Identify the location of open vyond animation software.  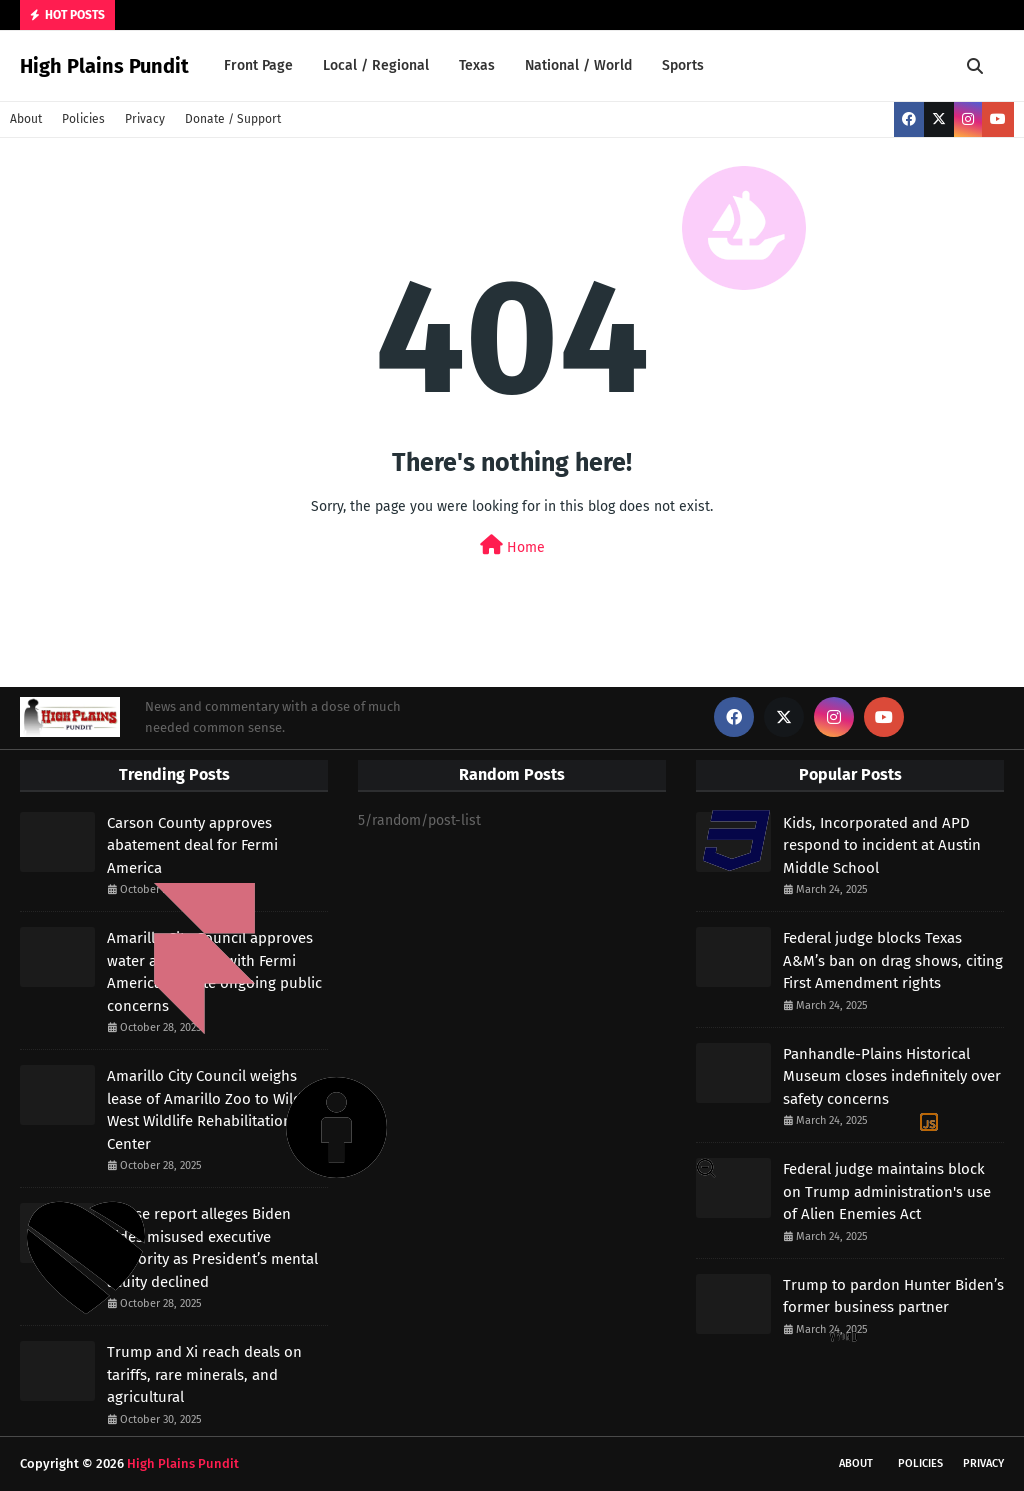
(843, 1336).